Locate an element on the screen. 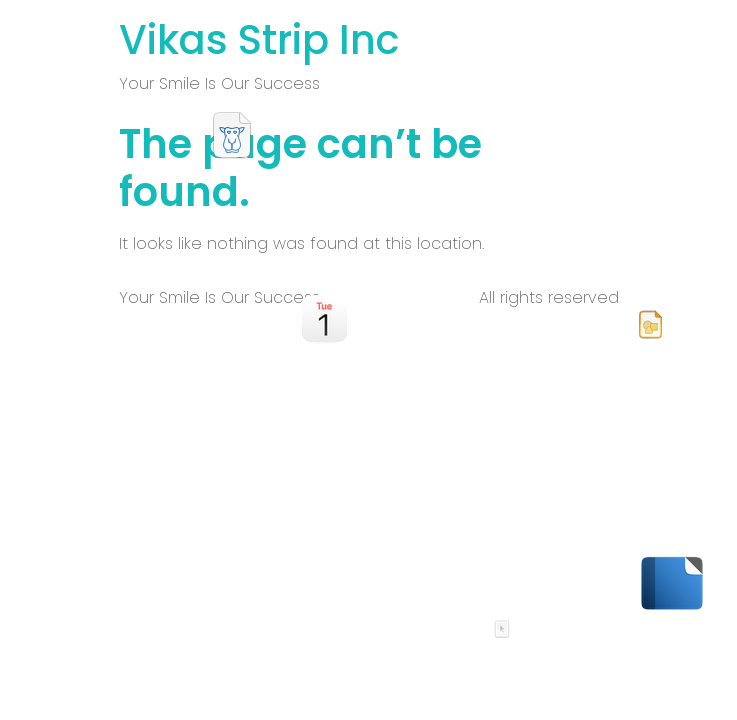 Image resolution: width=737 pixels, height=720 pixels. a perl programming language file is located at coordinates (232, 135).